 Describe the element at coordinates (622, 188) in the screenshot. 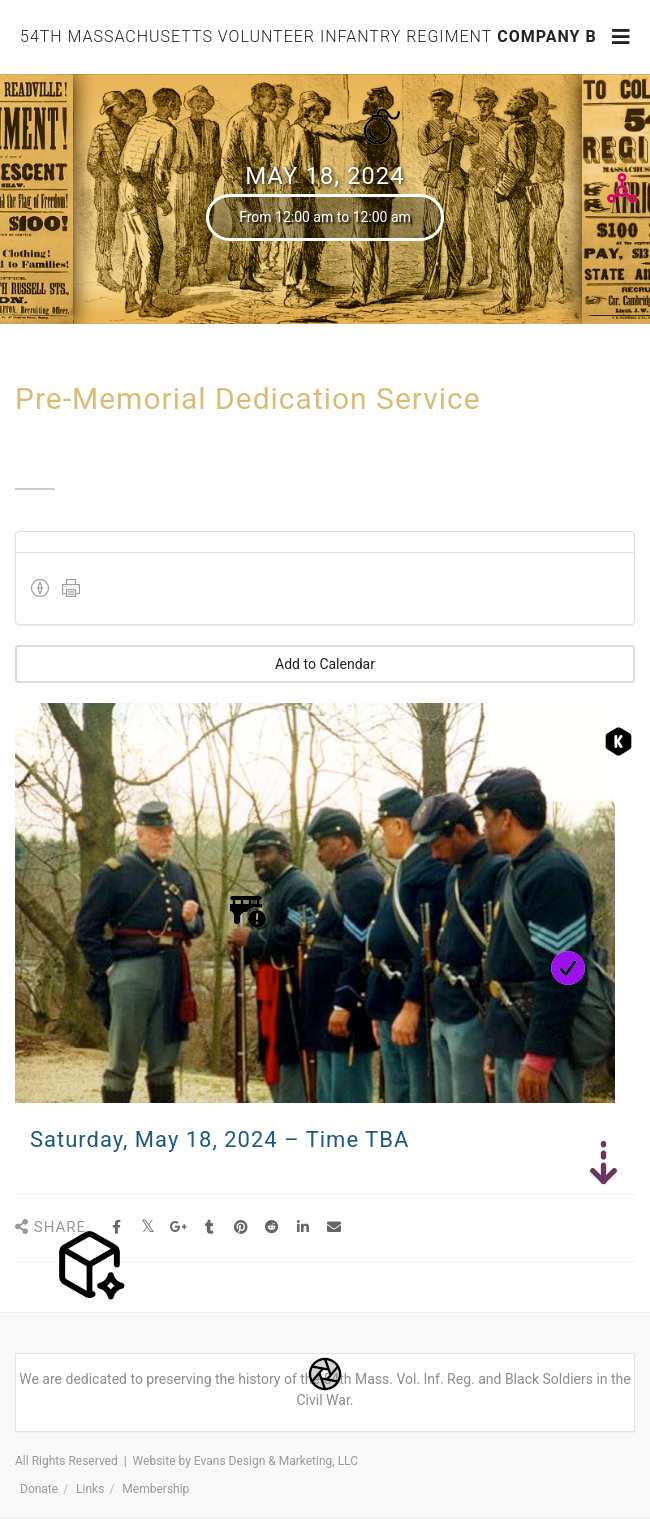

I see `access social network connections` at that location.